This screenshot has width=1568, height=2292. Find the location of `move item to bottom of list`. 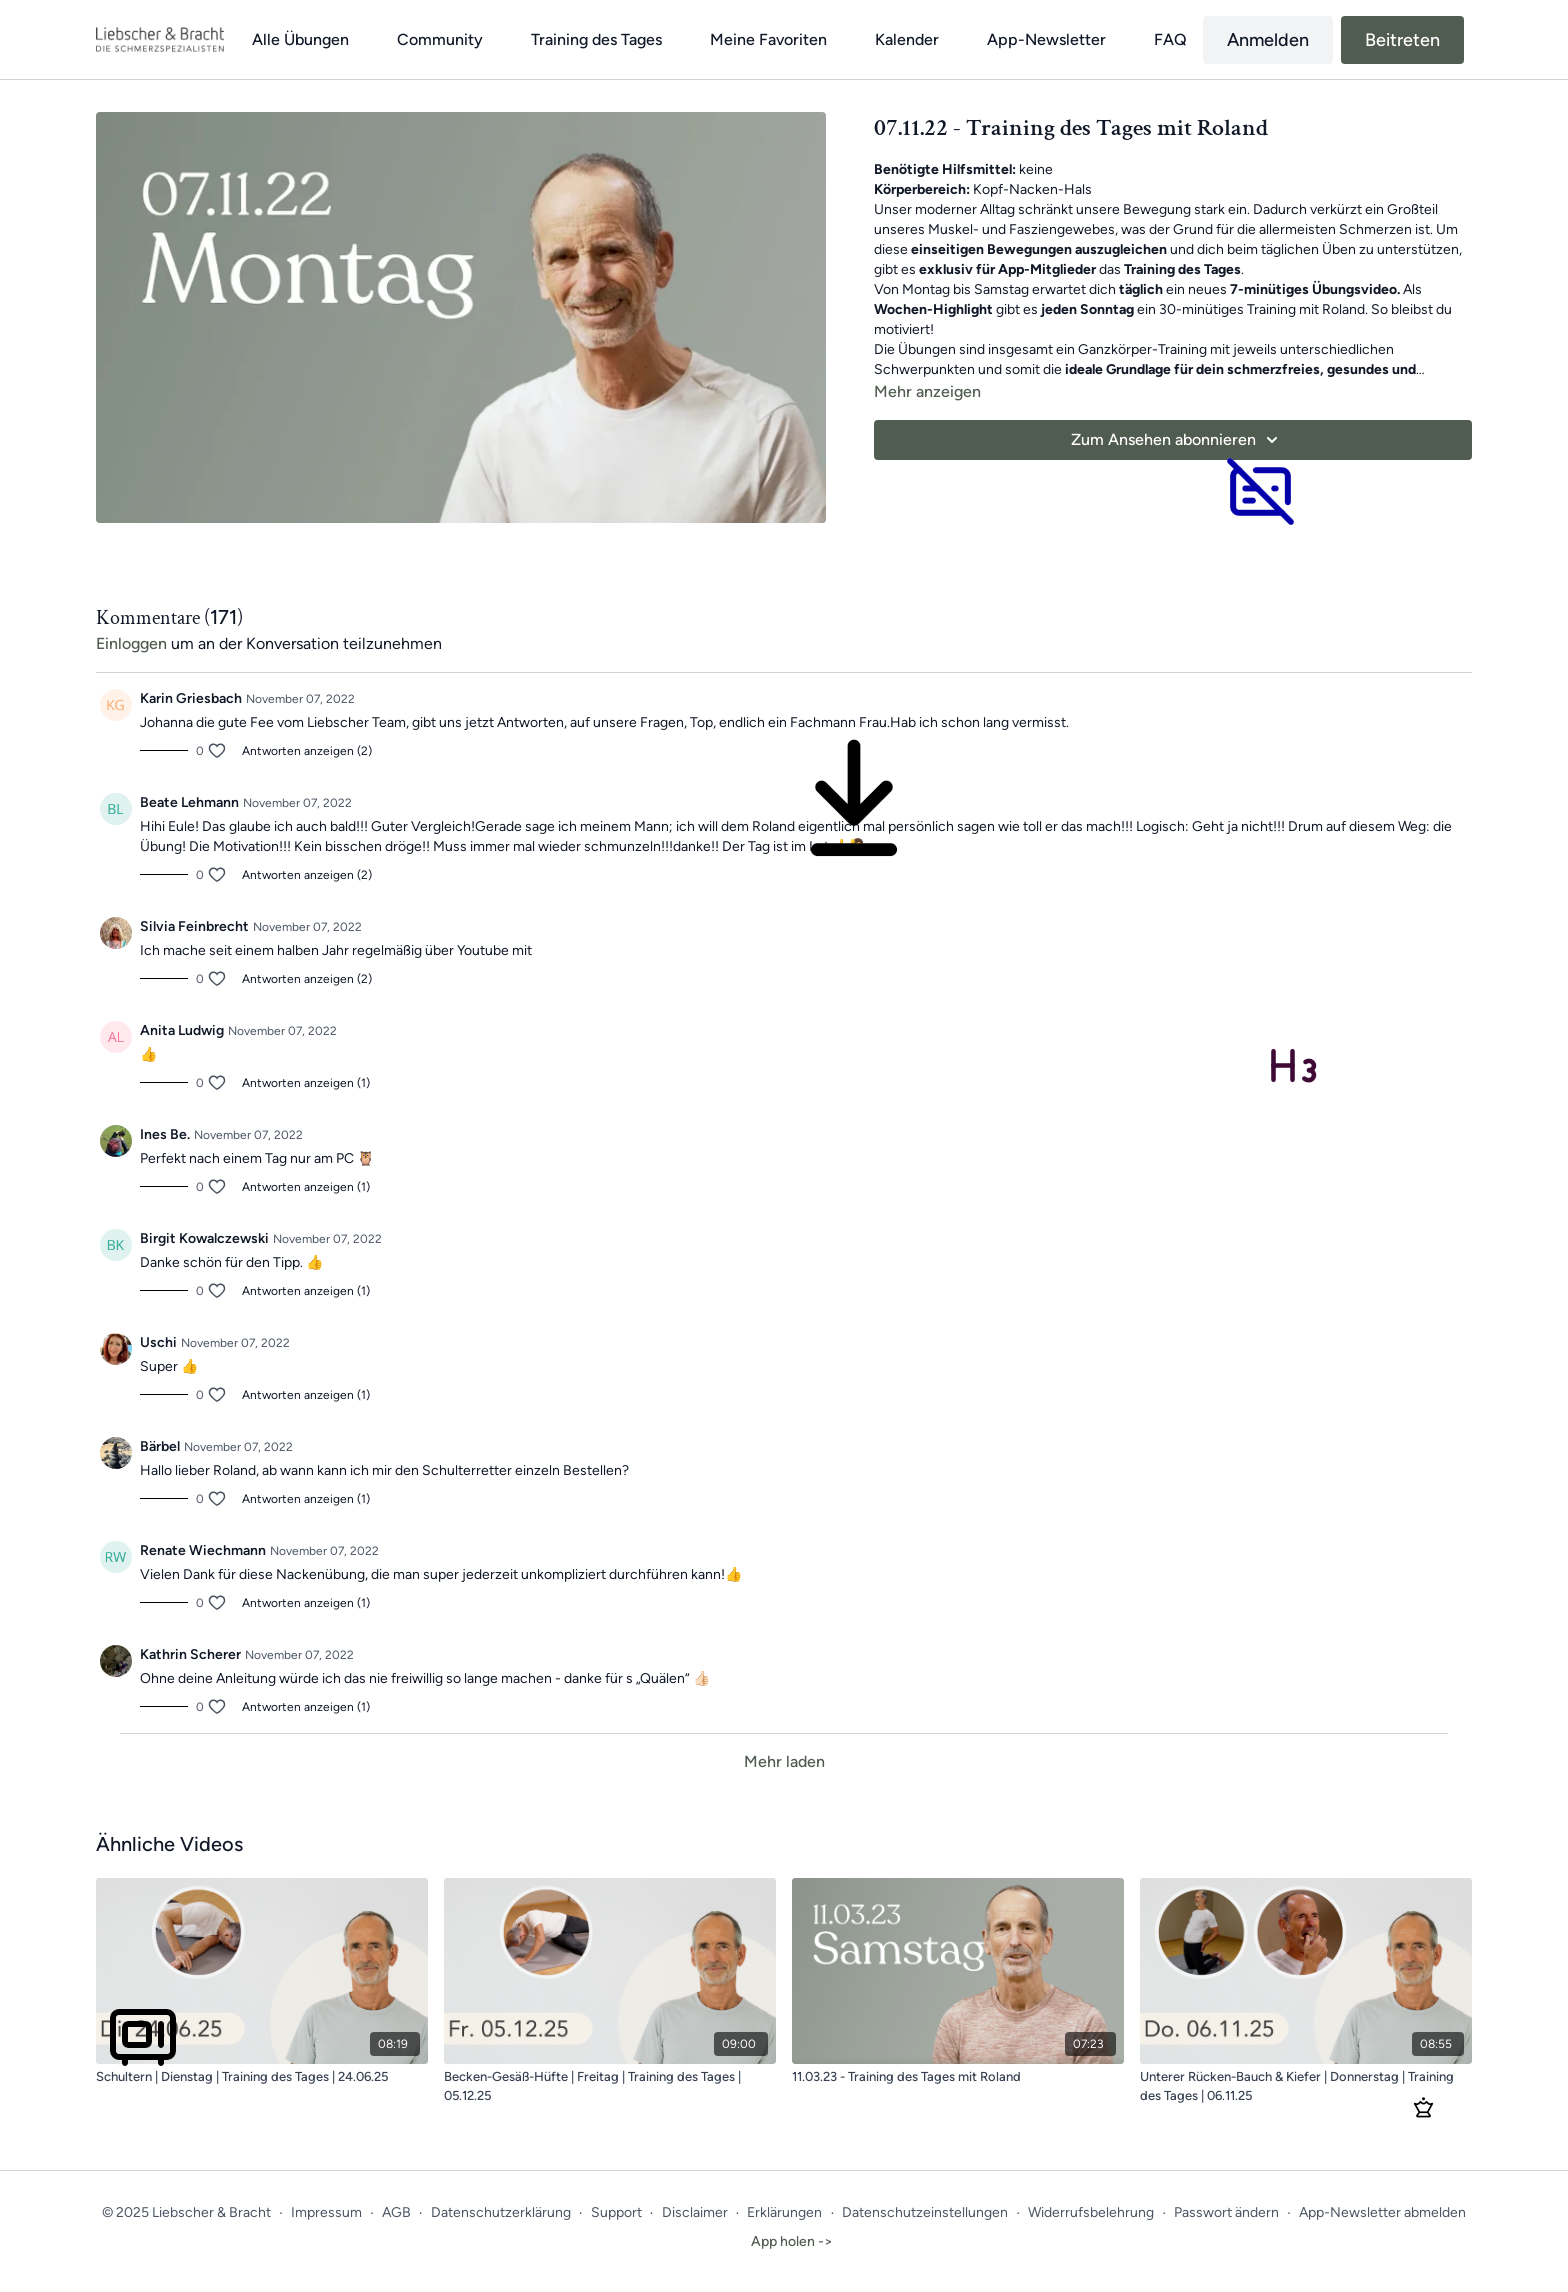

move item to bottom of list is located at coordinates (854, 800).